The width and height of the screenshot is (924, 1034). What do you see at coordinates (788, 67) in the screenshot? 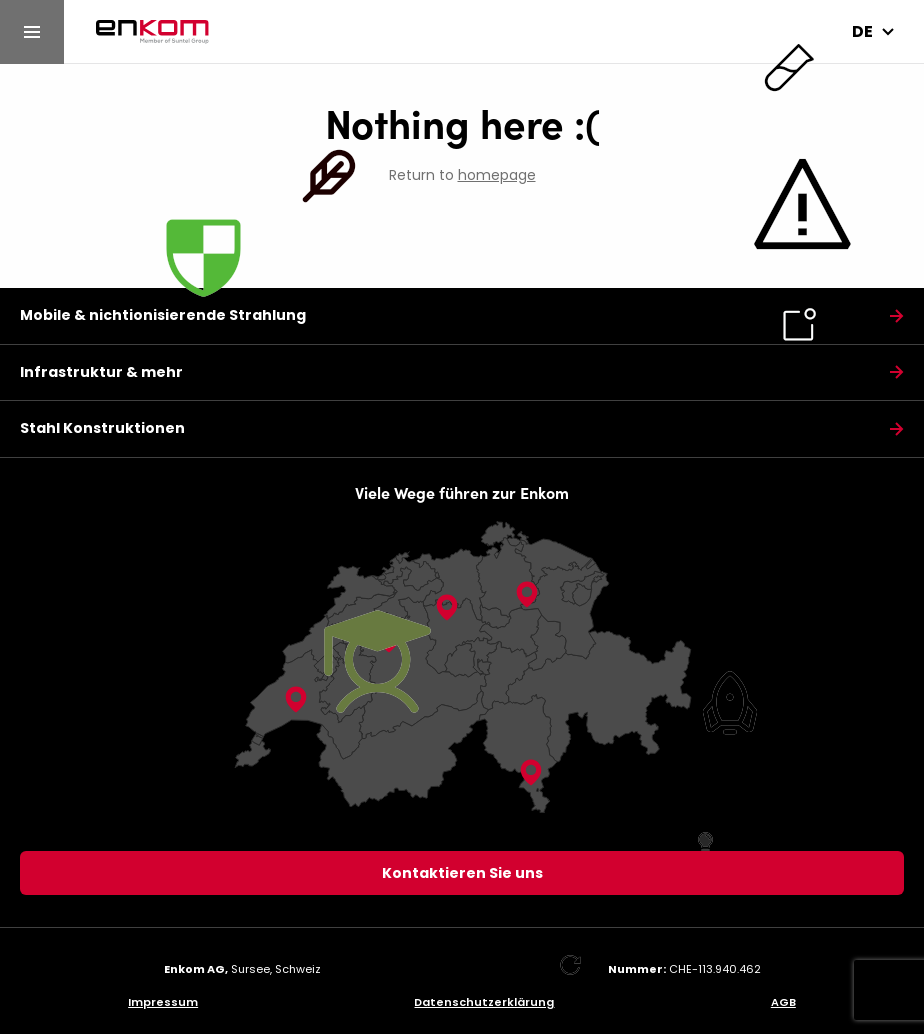
I see `access experimental or beta features` at bounding box center [788, 67].